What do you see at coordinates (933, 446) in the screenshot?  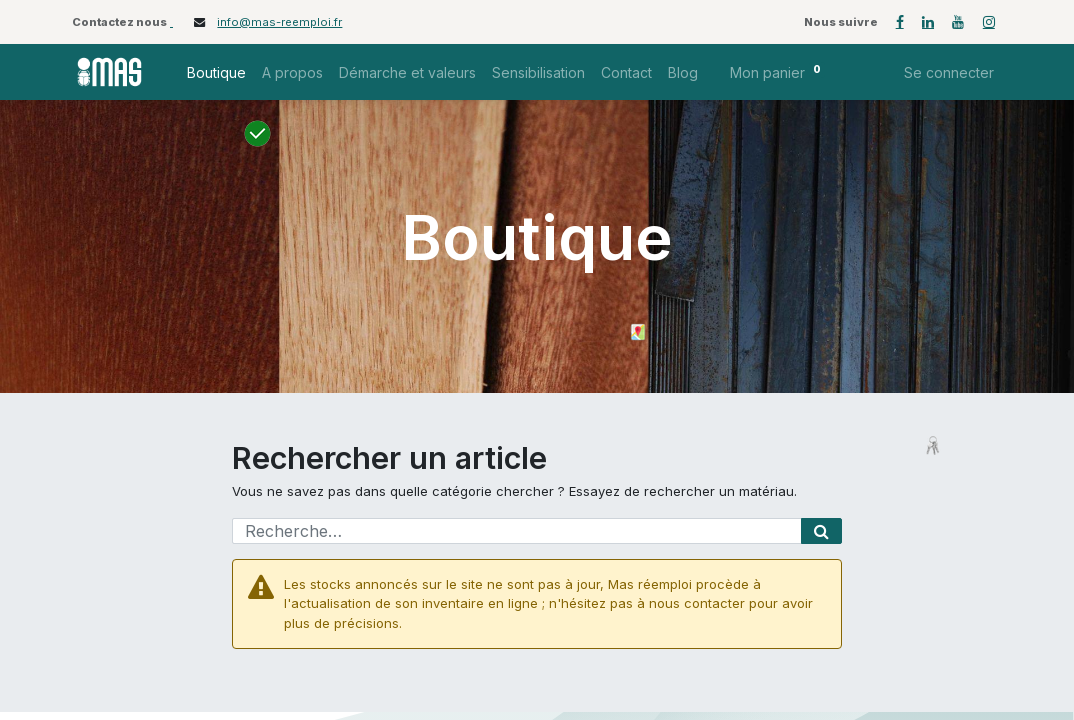 I see `access account and login settings` at bounding box center [933, 446].